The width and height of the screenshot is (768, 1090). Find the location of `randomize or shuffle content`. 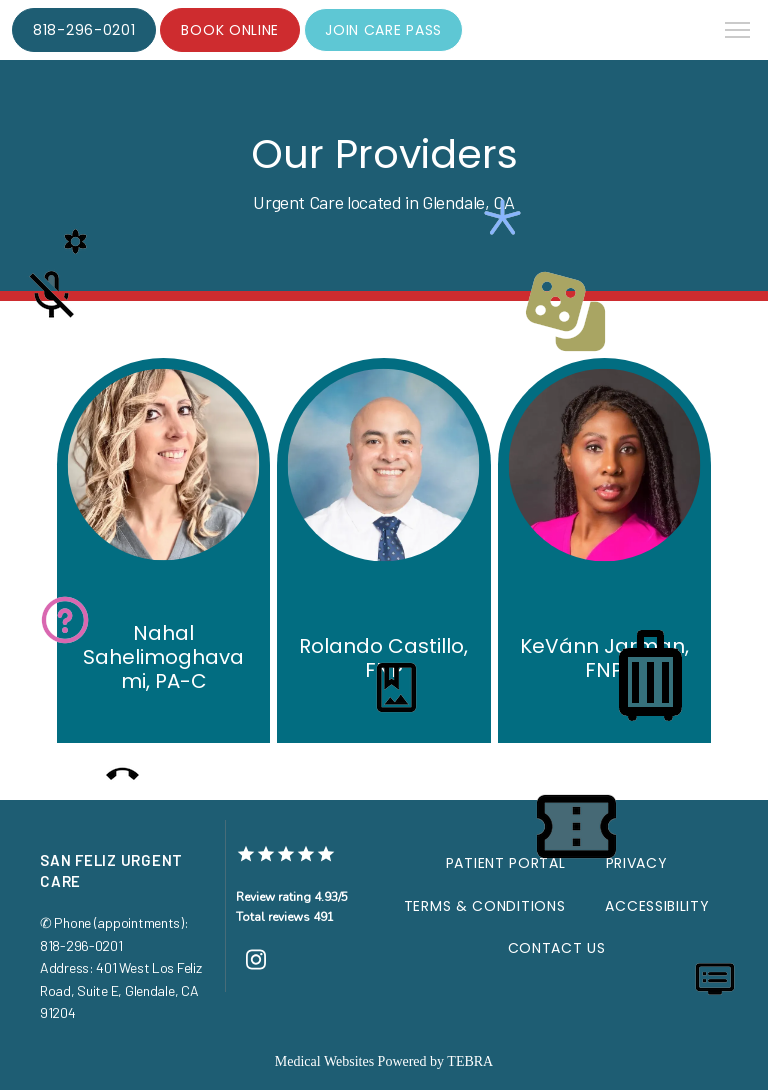

randomize or shuffle content is located at coordinates (565, 311).